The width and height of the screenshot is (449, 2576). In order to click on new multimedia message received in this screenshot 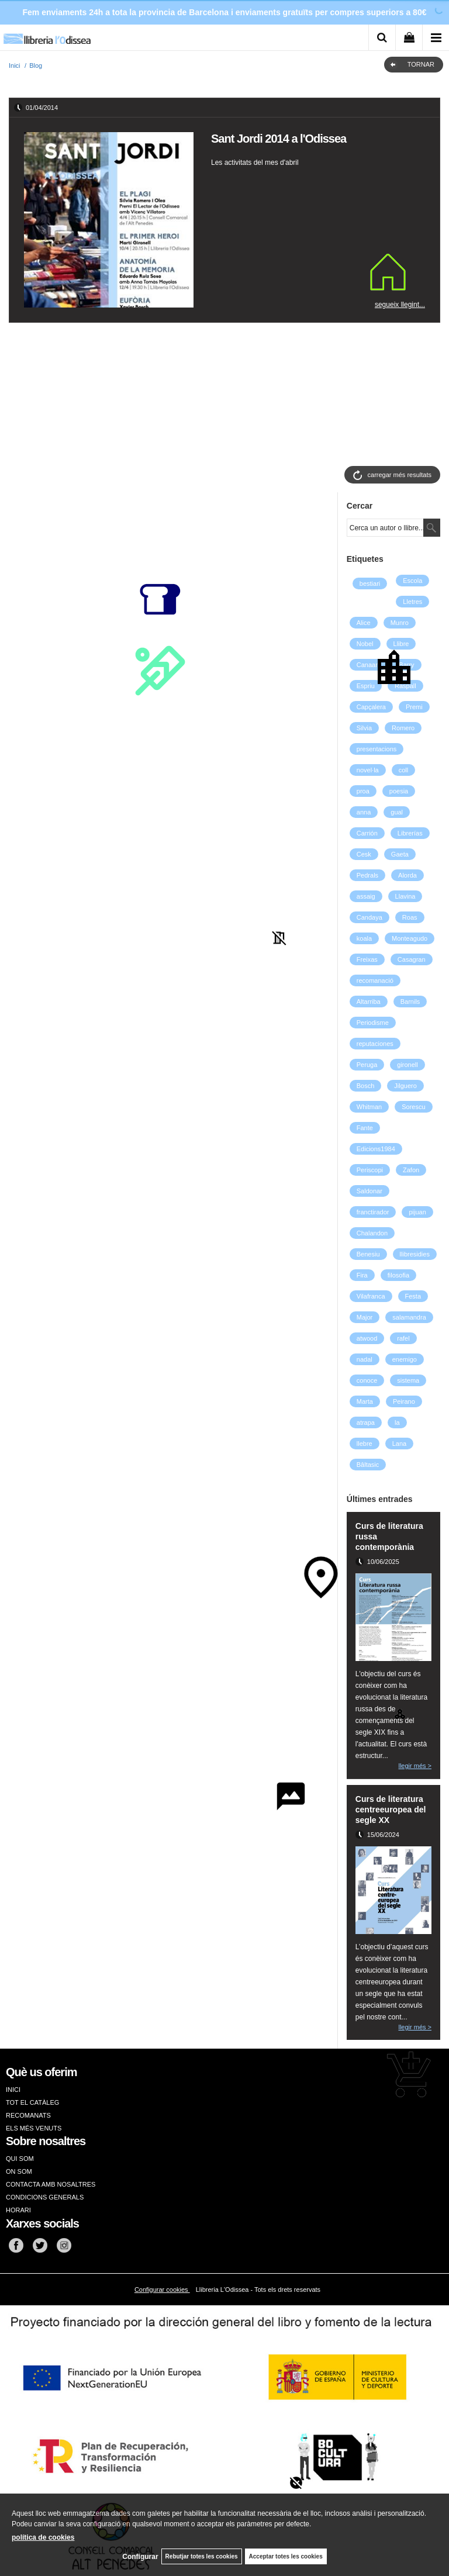, I will do `click(291, 1796)`.